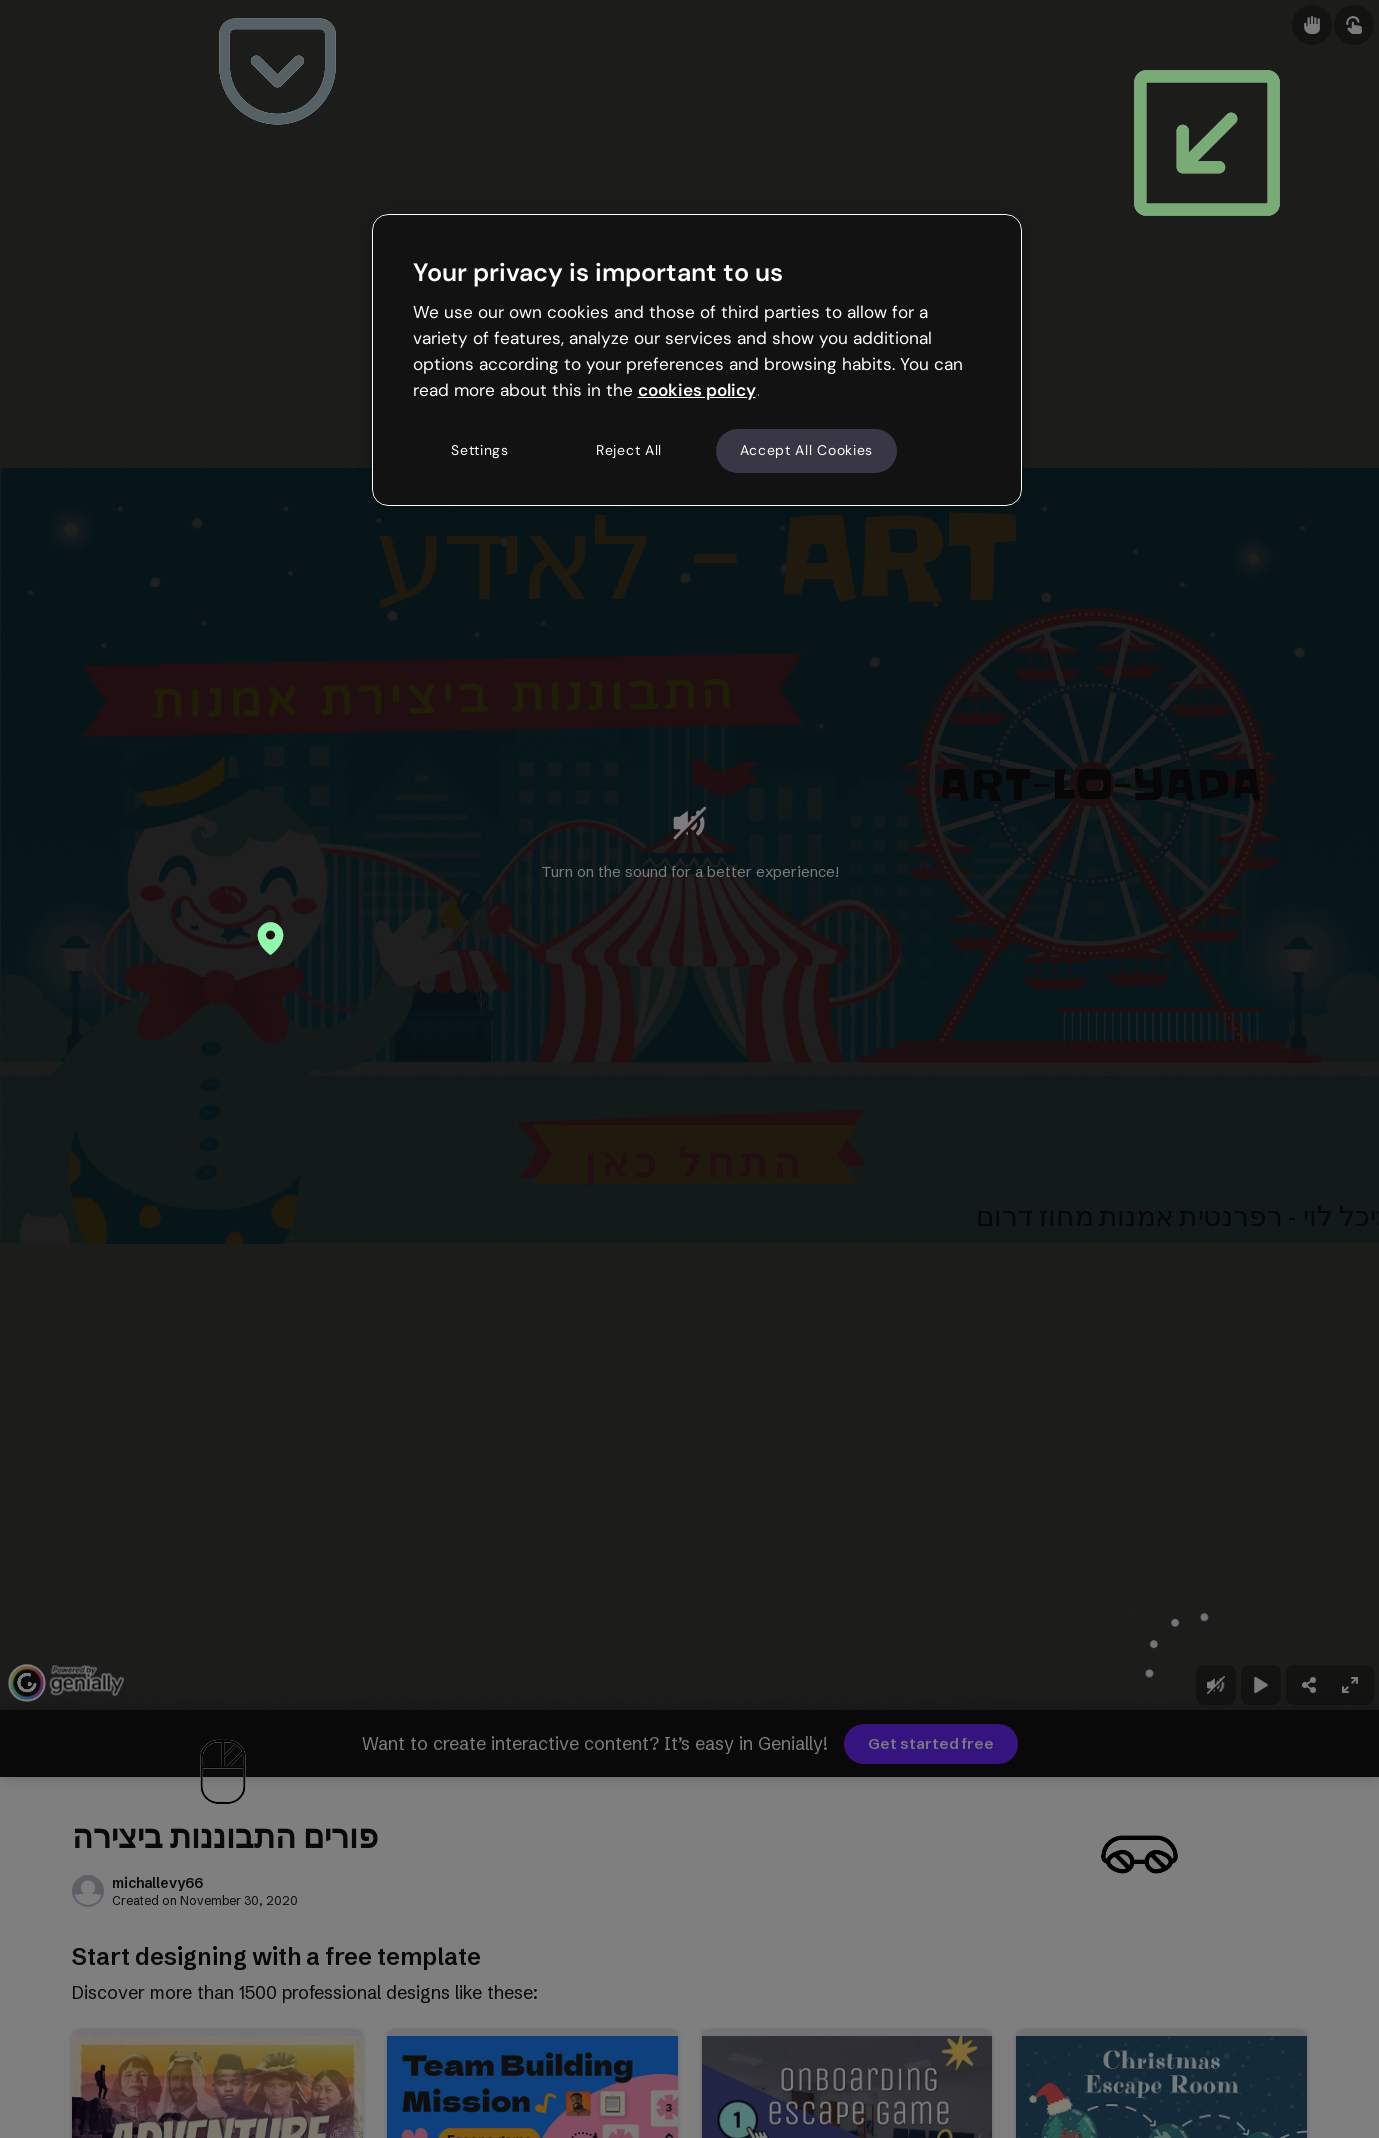  I want to click on access virtual reality or immersive mode, so click(1139, 1854).